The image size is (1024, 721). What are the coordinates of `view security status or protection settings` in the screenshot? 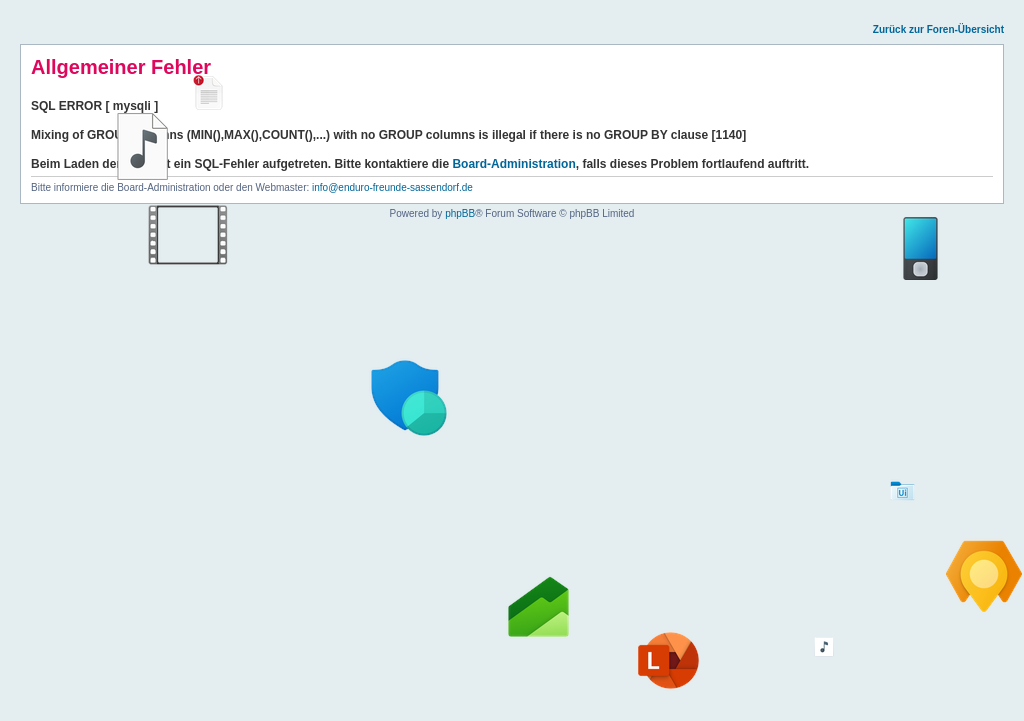 It's located at (409, 398).